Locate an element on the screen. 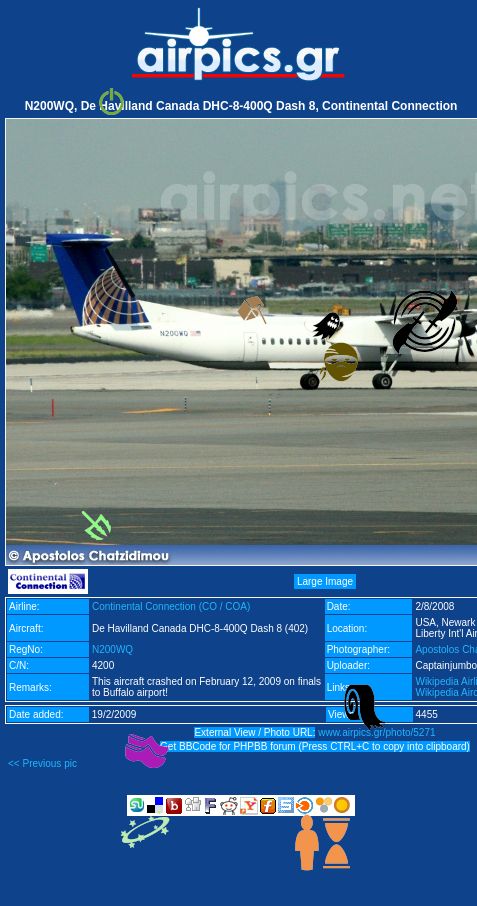  select harpoon or trident weapon is located at coordinates (96, 525).